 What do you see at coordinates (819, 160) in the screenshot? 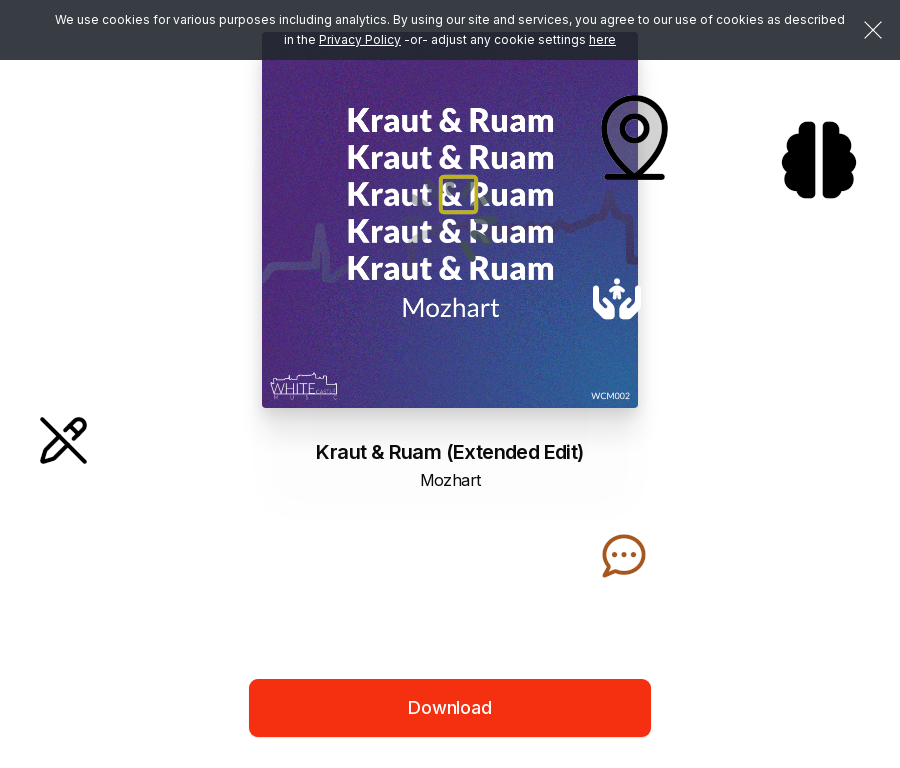
I see `access AI or smart features` at bounding box center [819, 160].